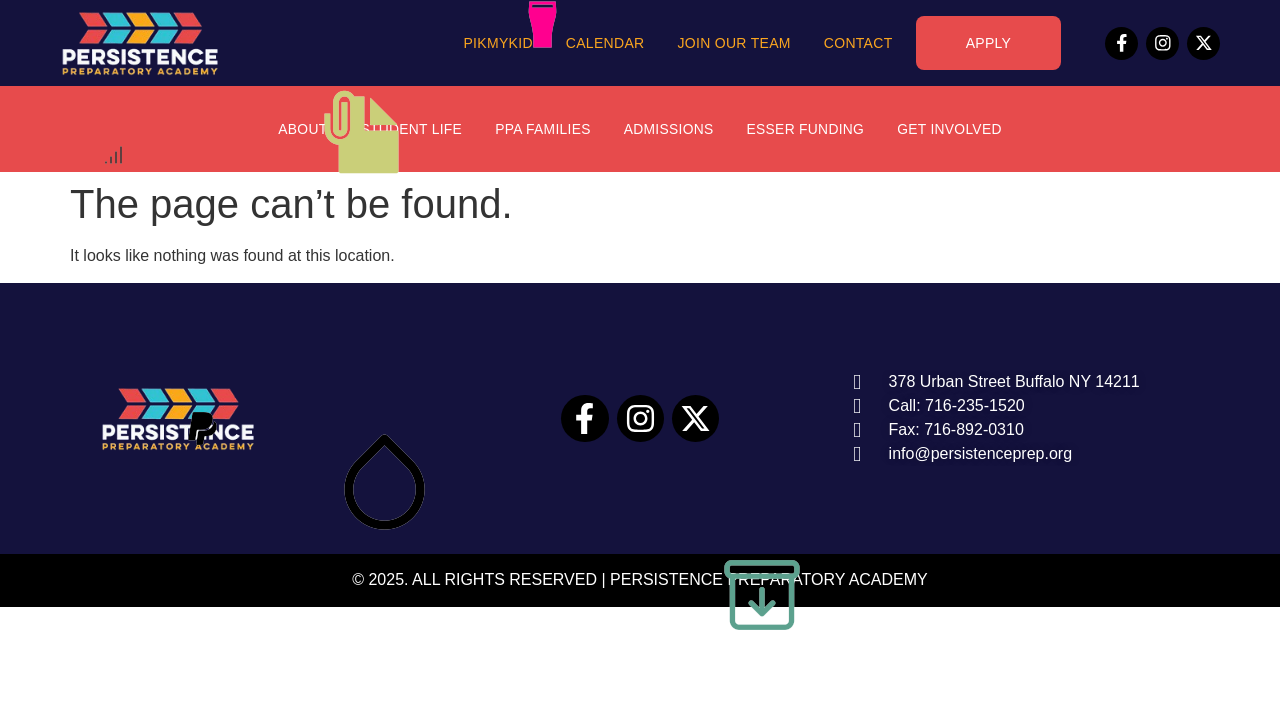 This screenshot has height=720, width=1280. I want to click on archive this item, so click(762, 595).